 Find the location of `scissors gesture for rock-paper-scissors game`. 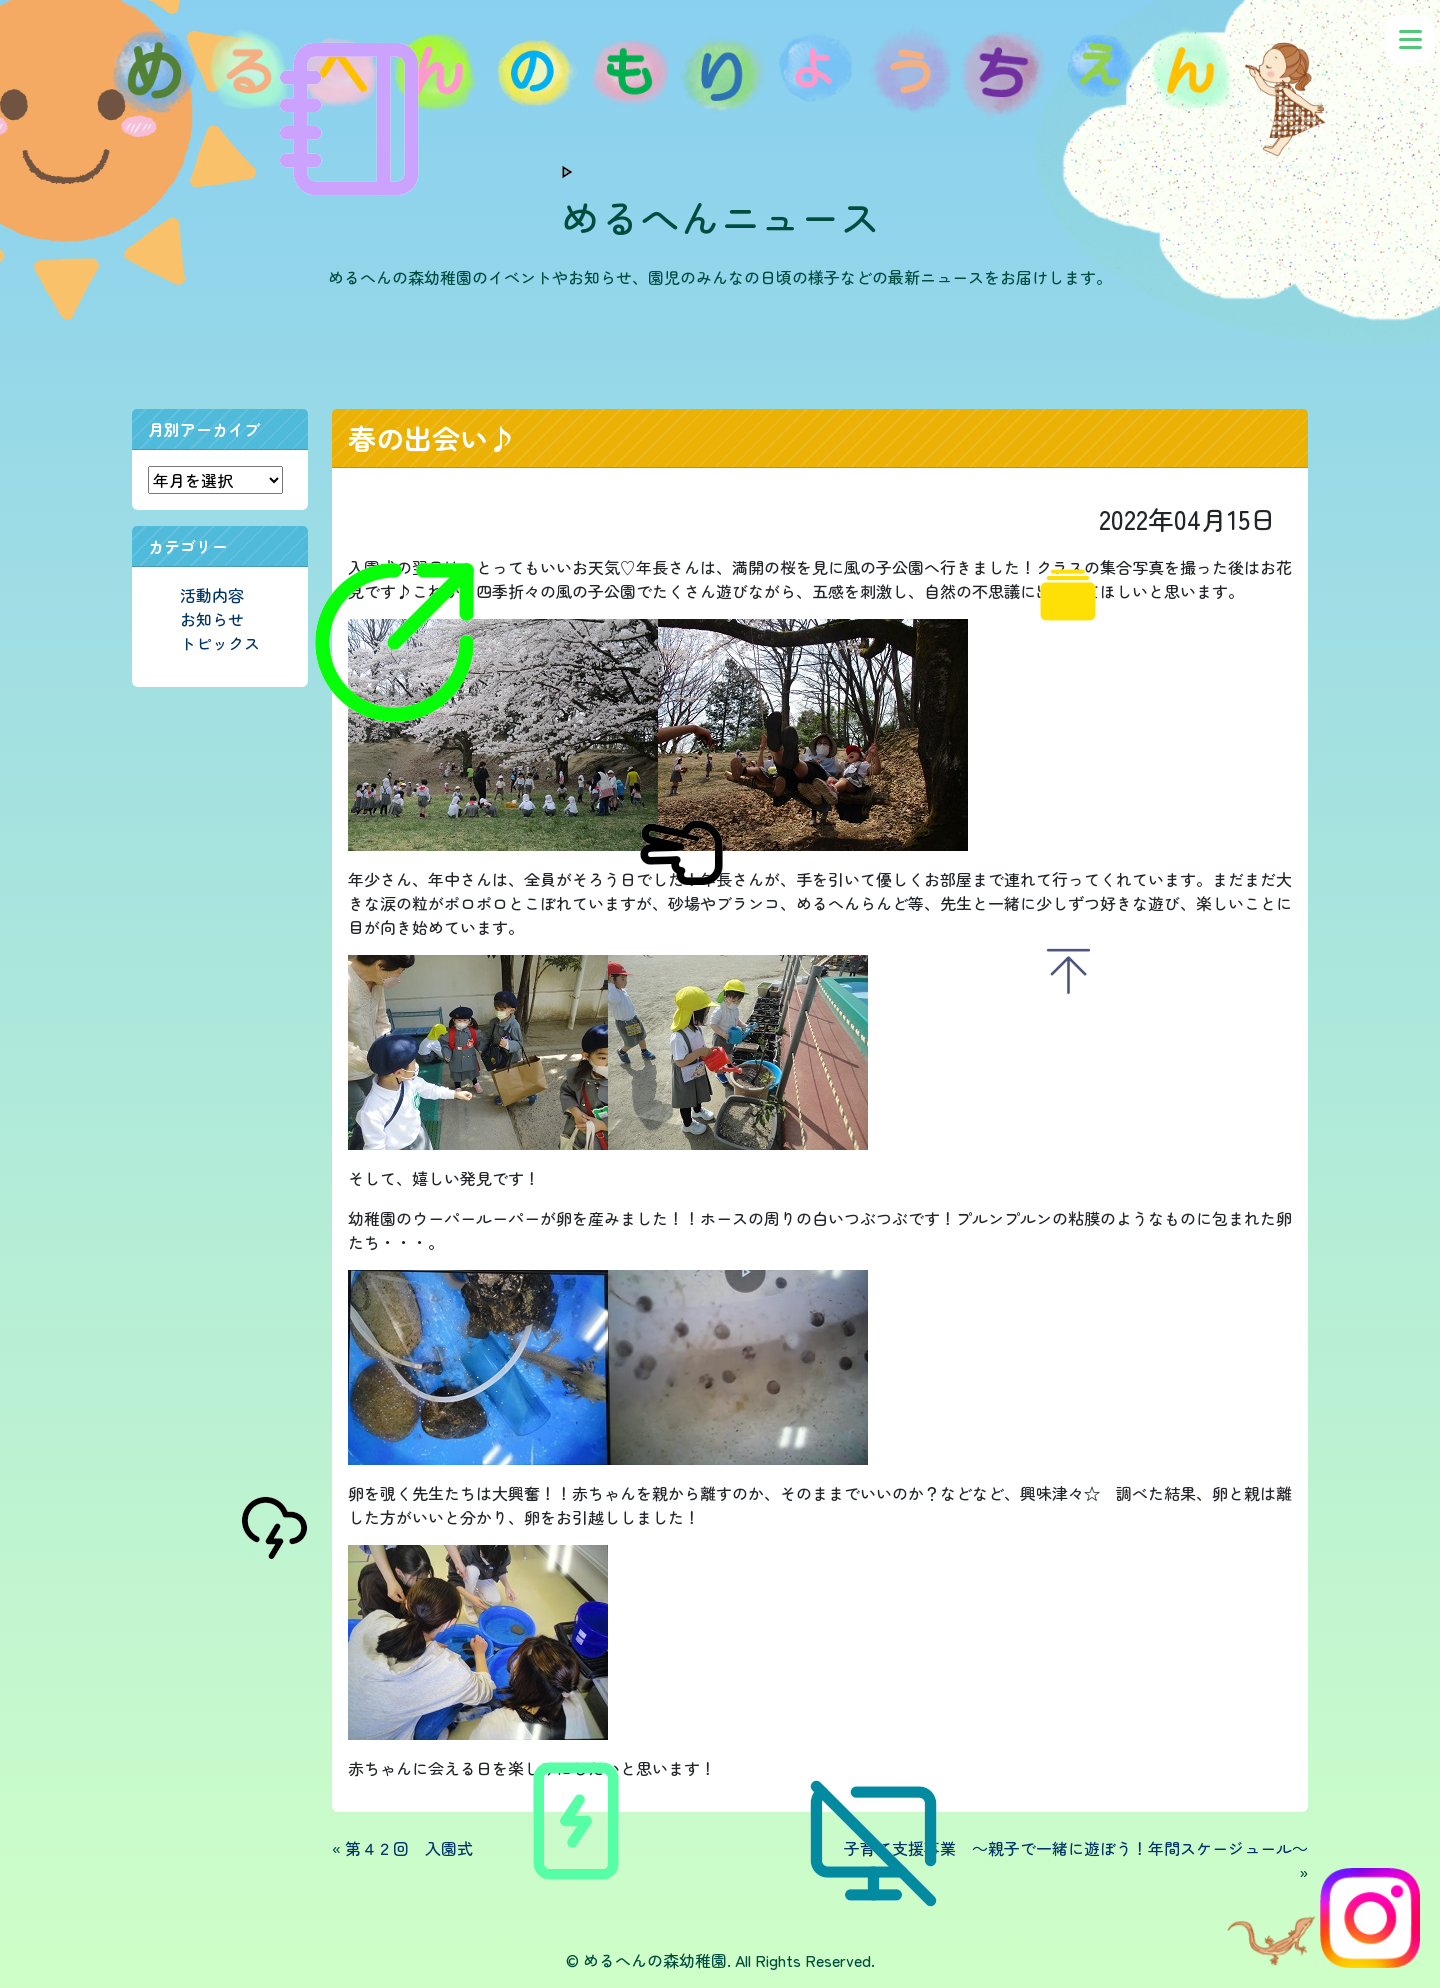

scissors gesture for rock-paper-scissors game is located at coordinates (681, 851).